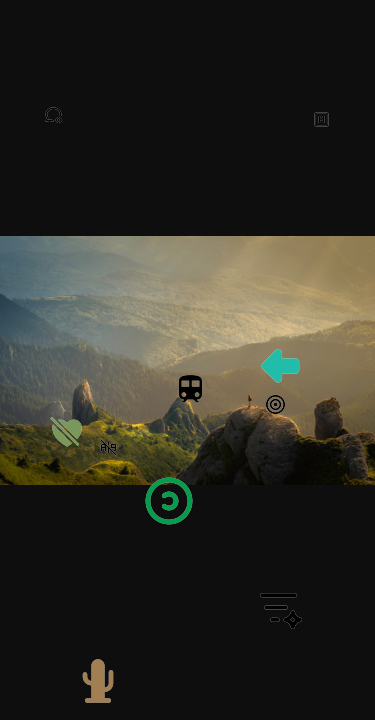 Image resolution: width=375 pixels, height=720 pixels. Describe the element at coordinates (66, 432) in the screenshot. I see `remove from favorites` at that location.